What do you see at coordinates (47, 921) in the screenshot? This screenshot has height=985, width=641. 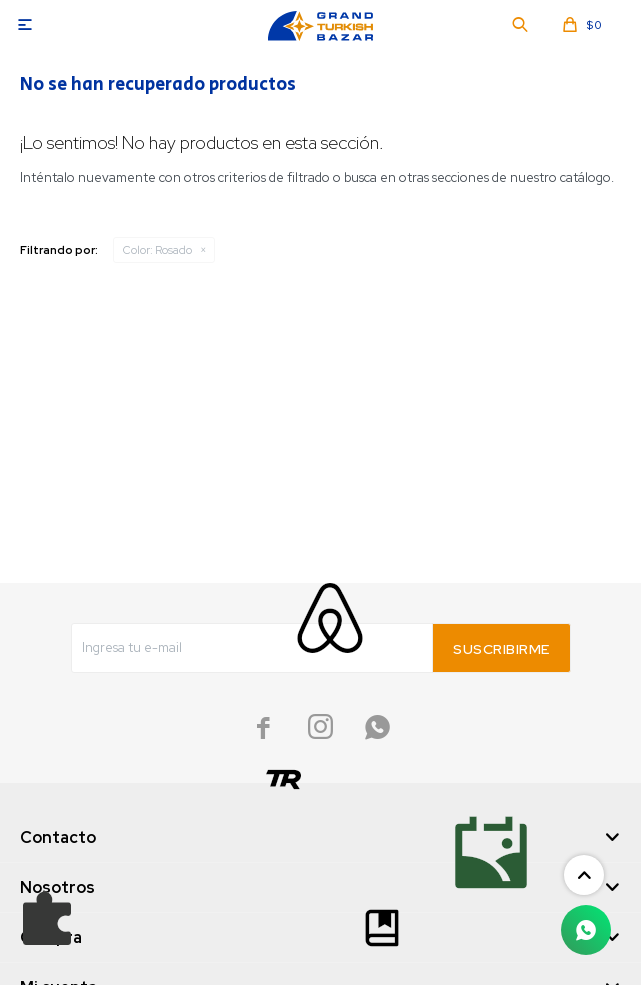 I see `access plugins or extensions` at bounding box center [47, 921].